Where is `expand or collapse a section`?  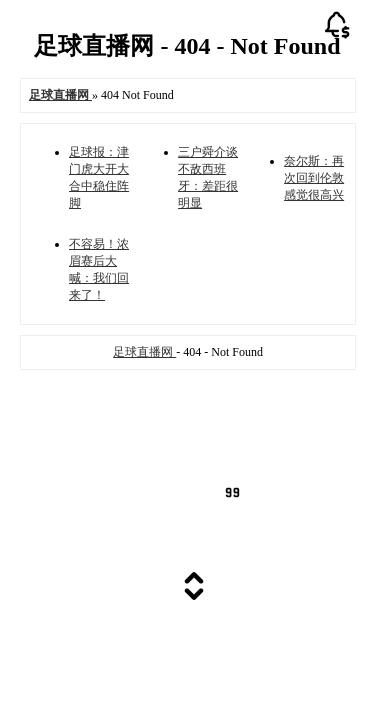 expand or collapse a section is located at coordinates (194, 586).